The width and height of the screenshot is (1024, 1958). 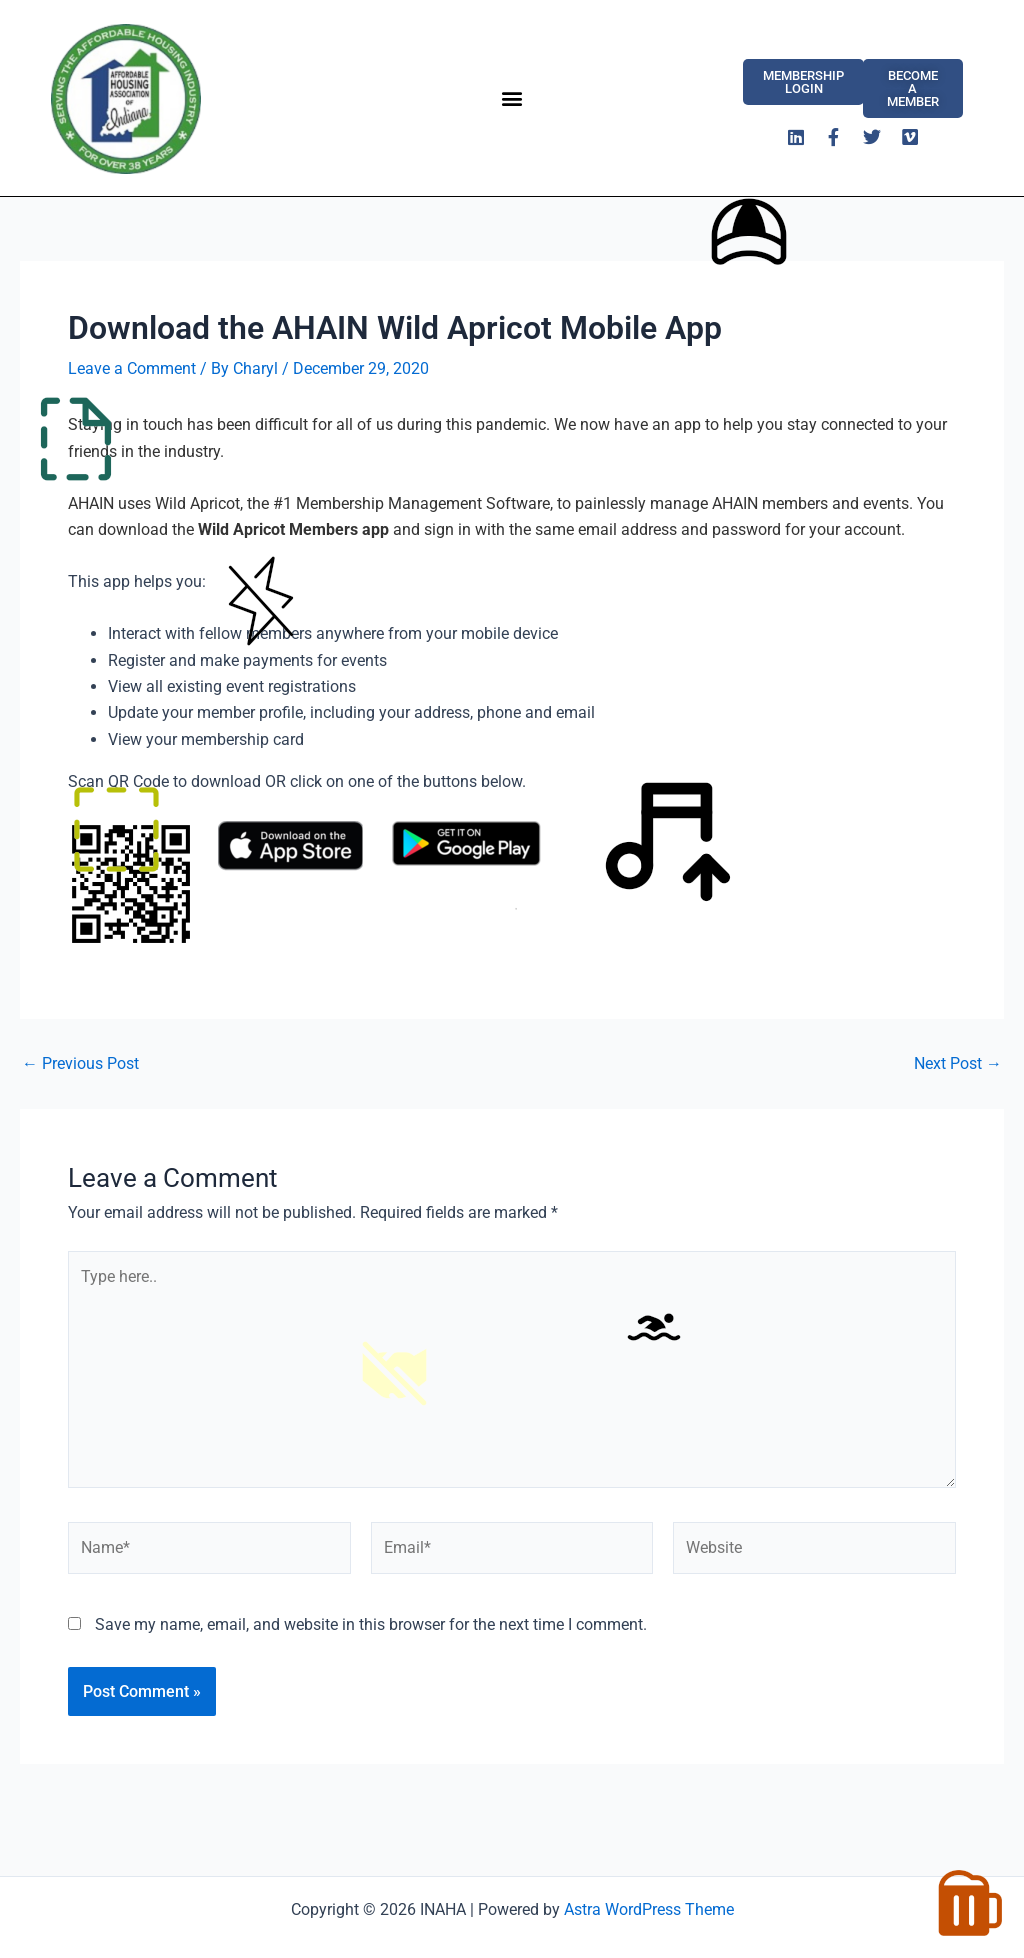 What do you see at coordinates (261, 601) in the screenshot?
I see `disable flash or lightning mode` at bounding box center [261, 601].